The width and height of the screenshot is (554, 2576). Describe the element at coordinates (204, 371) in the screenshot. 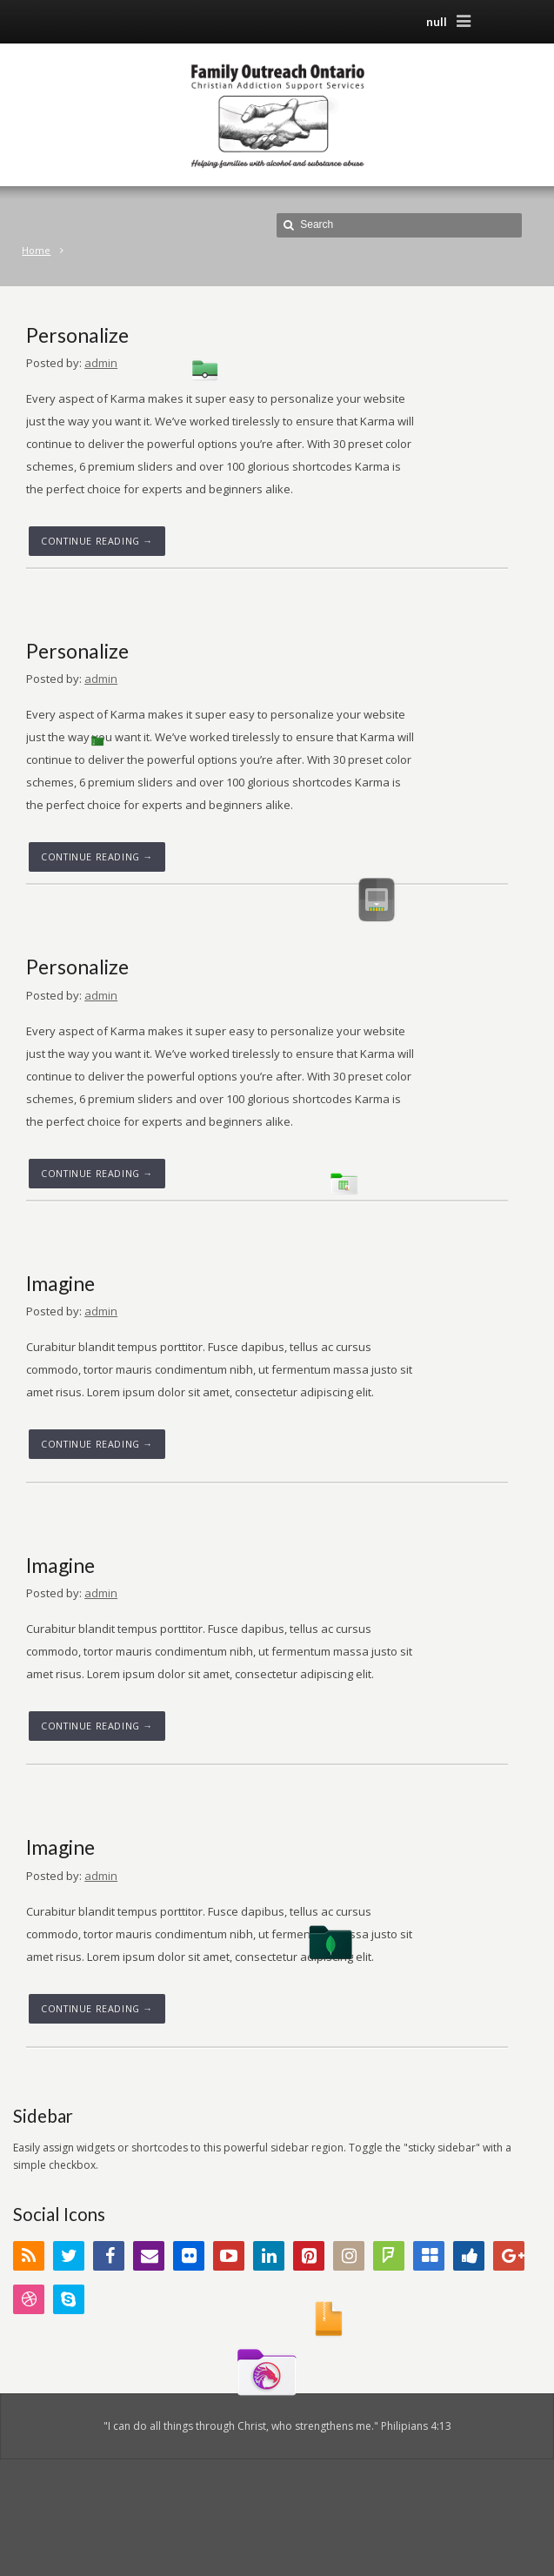

I see `folder for storing pokémon-related files or games` at that location.